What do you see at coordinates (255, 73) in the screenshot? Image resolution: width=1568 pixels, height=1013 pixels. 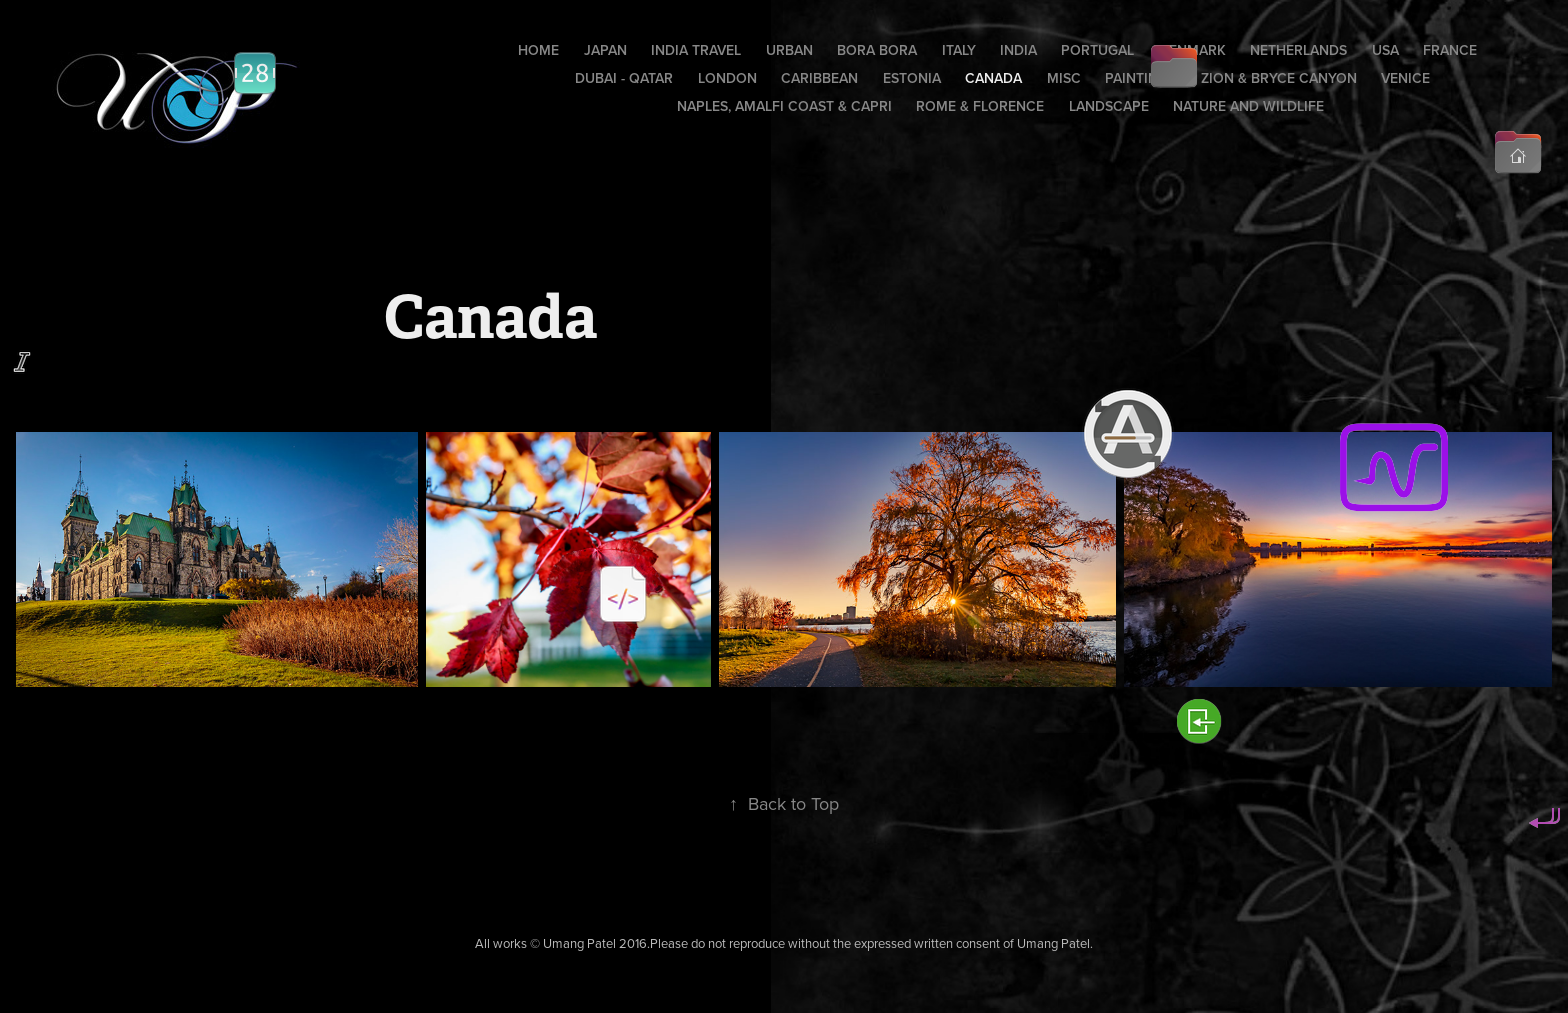 I see `open the gnome calendar app` at bounding box center [255, 73].